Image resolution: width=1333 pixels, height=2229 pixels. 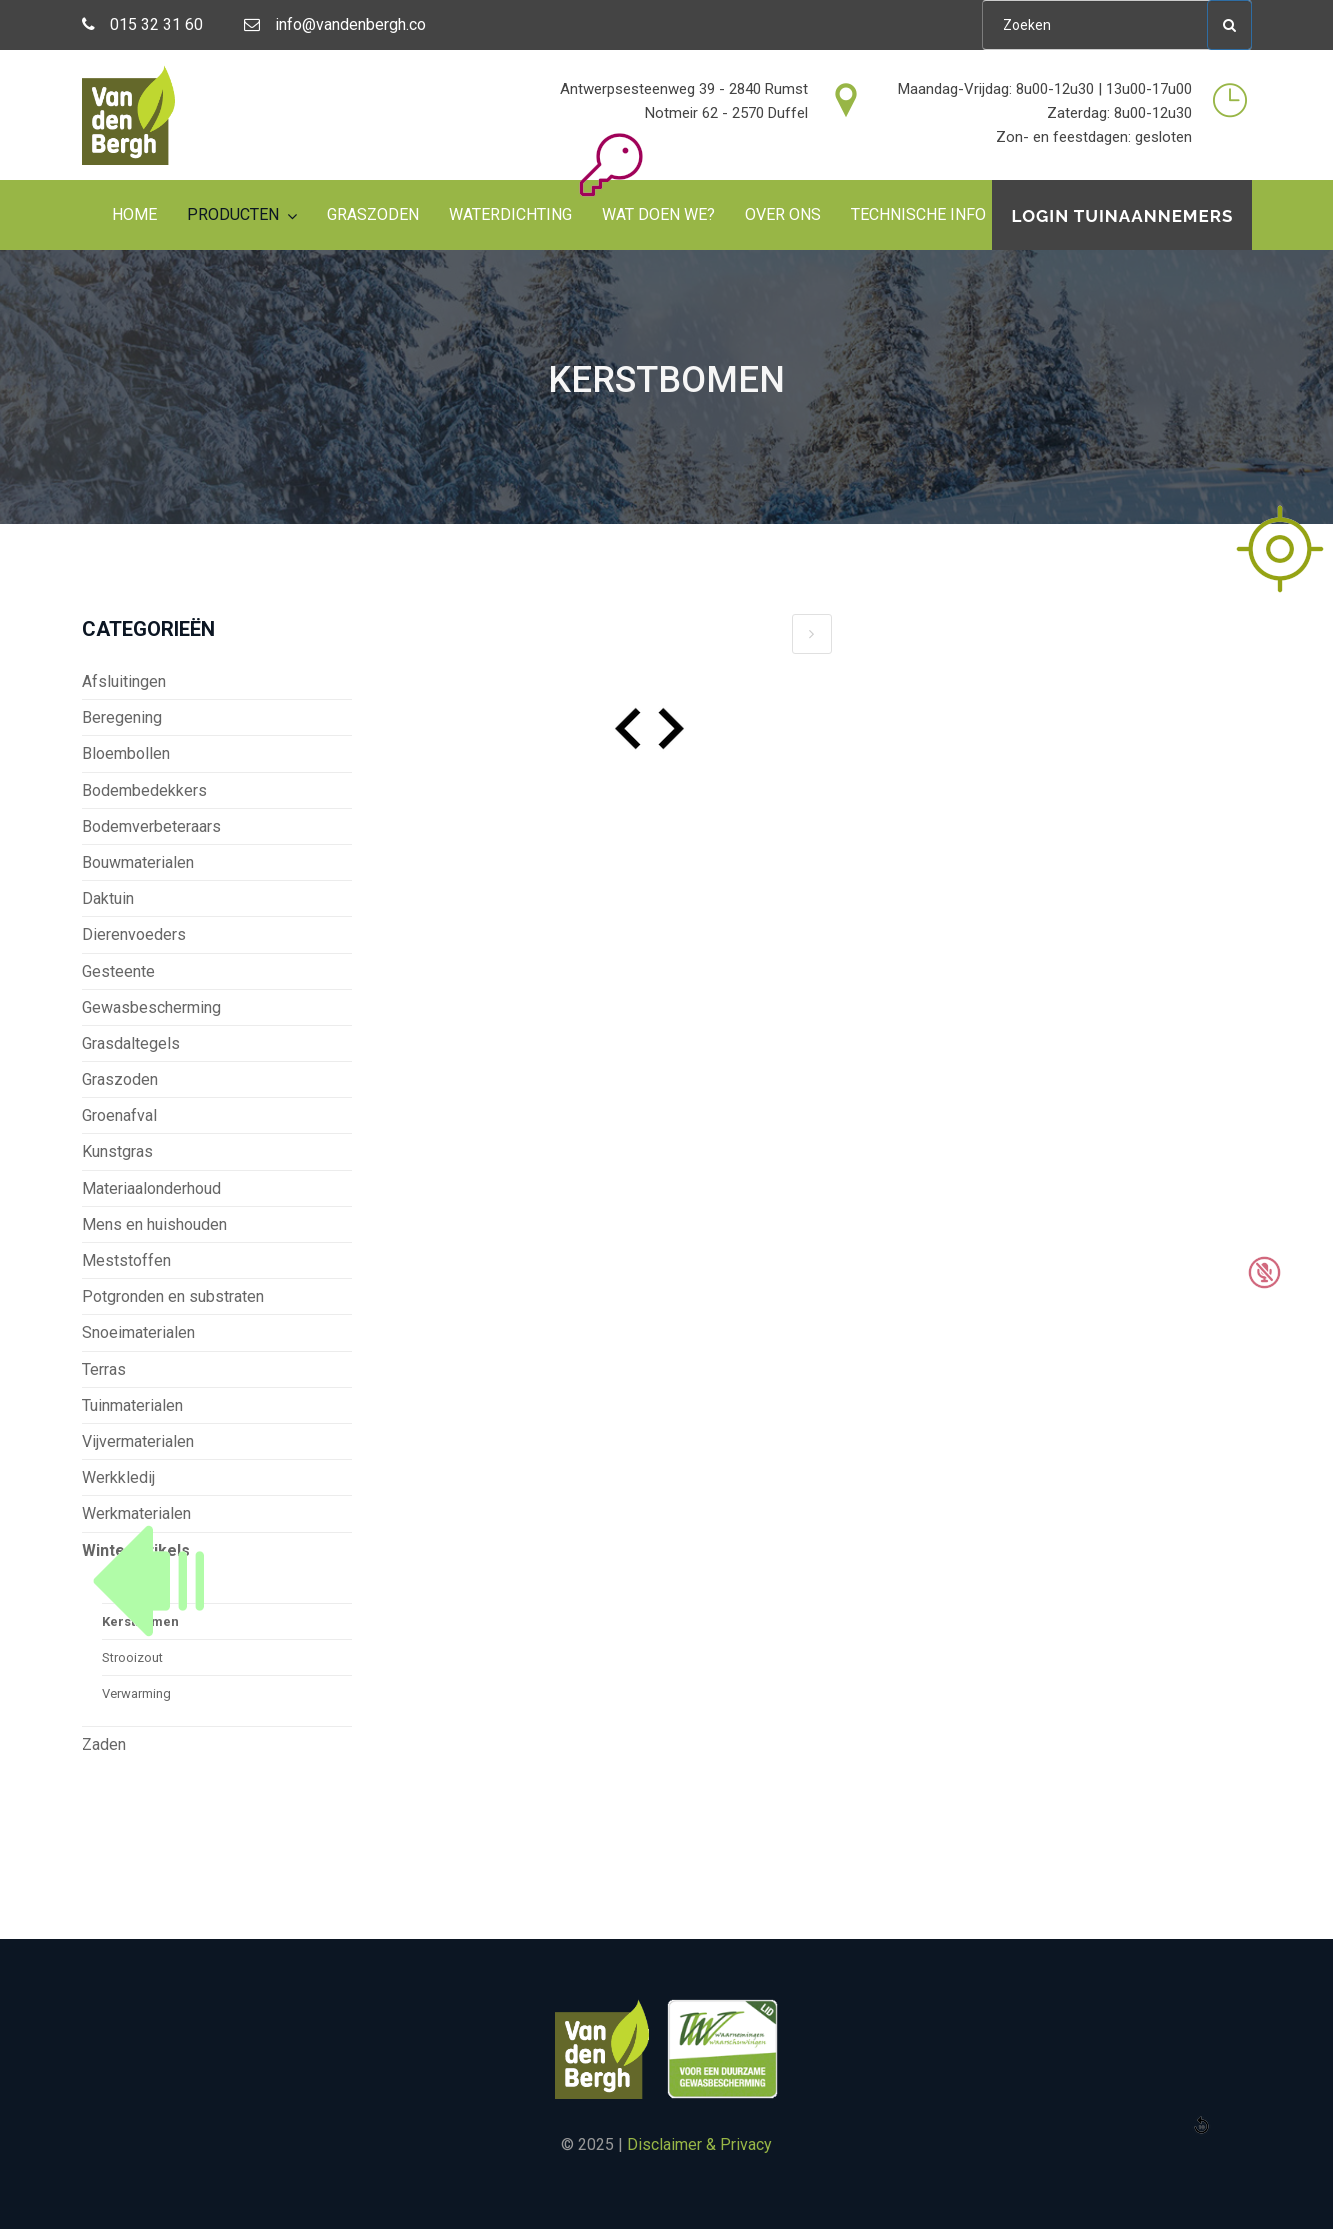 What do you see at coordinates (610, 166) in the screenshot?
I see `access security or password settings` at bounding box center [610, 166].